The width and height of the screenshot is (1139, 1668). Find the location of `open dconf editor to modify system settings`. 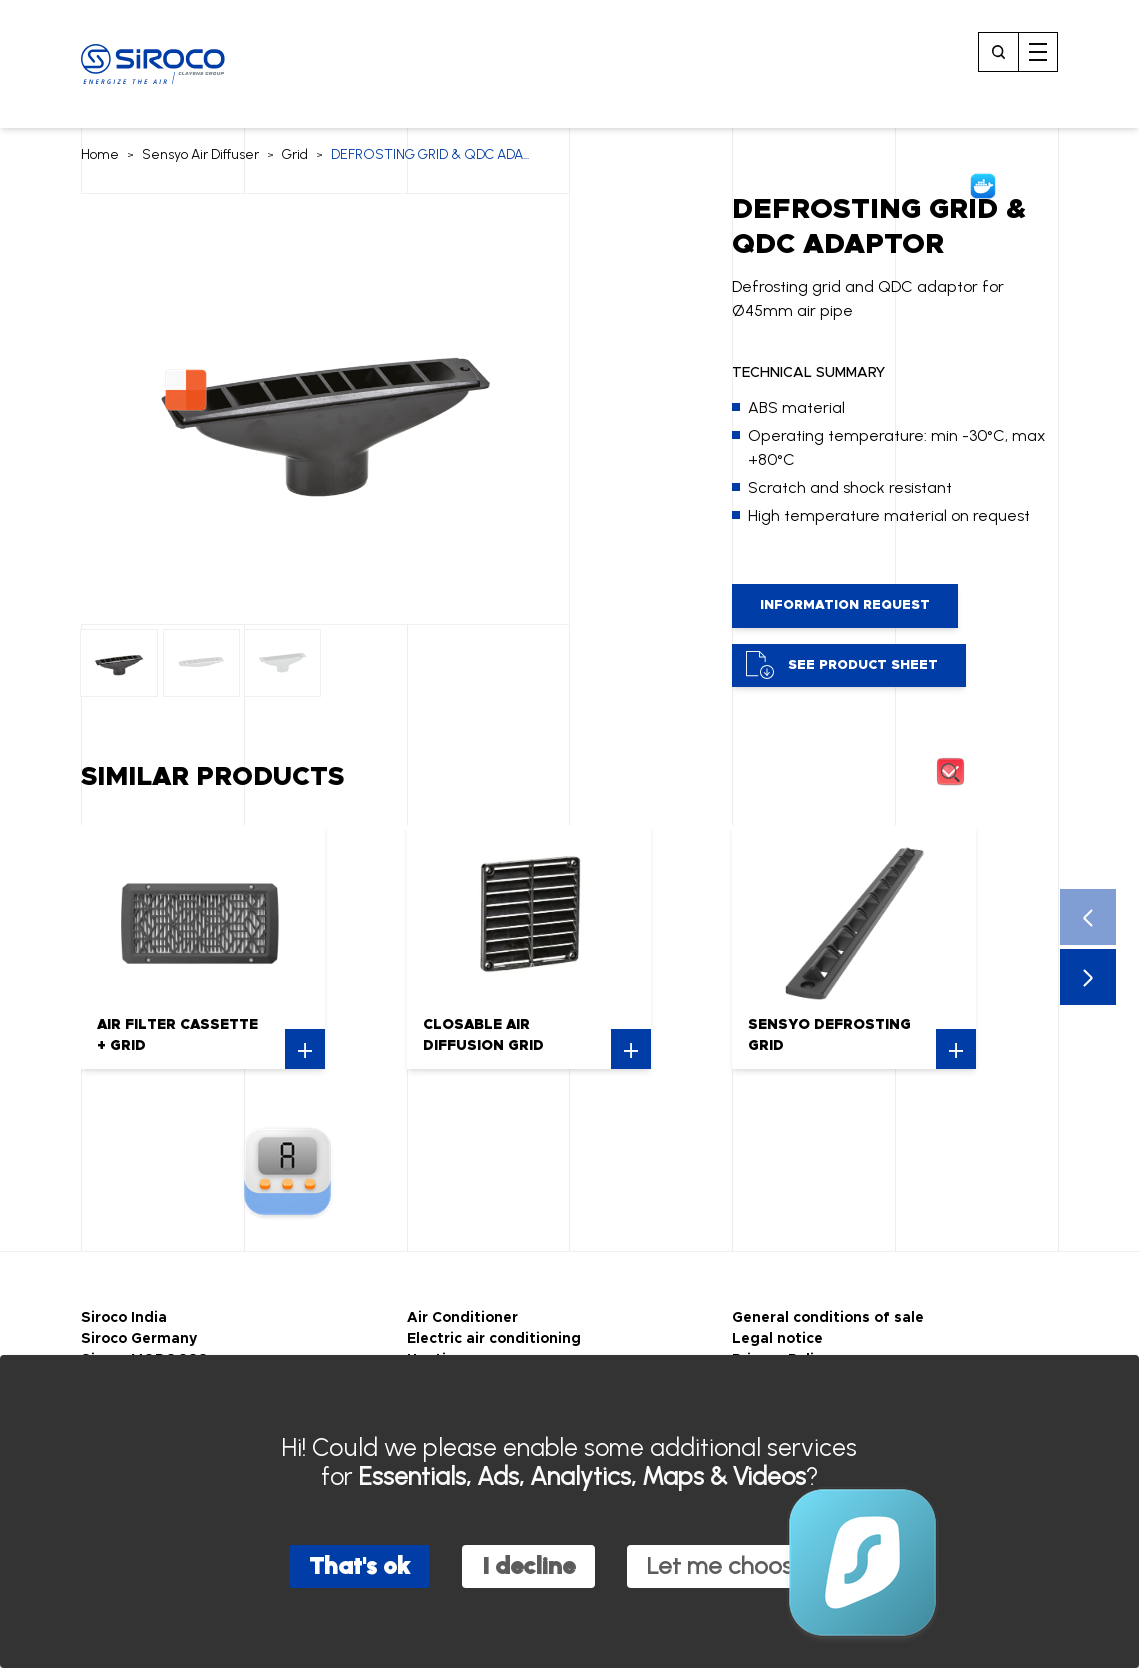

open dconf editor to modify system settings is located at coordinates (950, 771).